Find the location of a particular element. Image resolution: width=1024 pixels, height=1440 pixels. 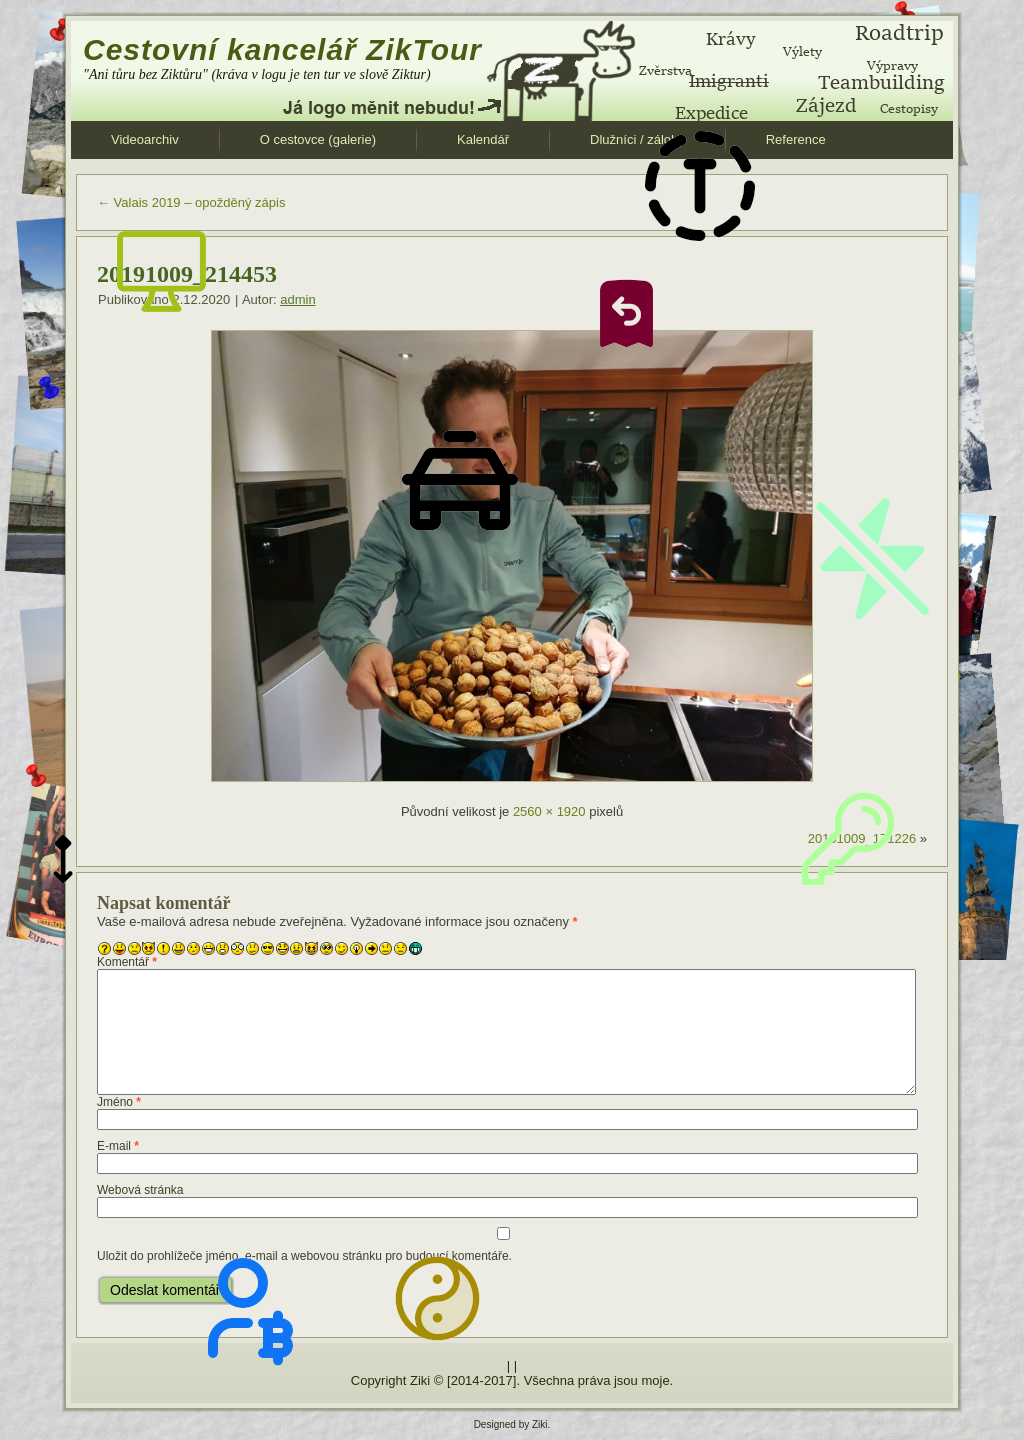

flash or lightning feature disabled is located at coordinates (872, 558).